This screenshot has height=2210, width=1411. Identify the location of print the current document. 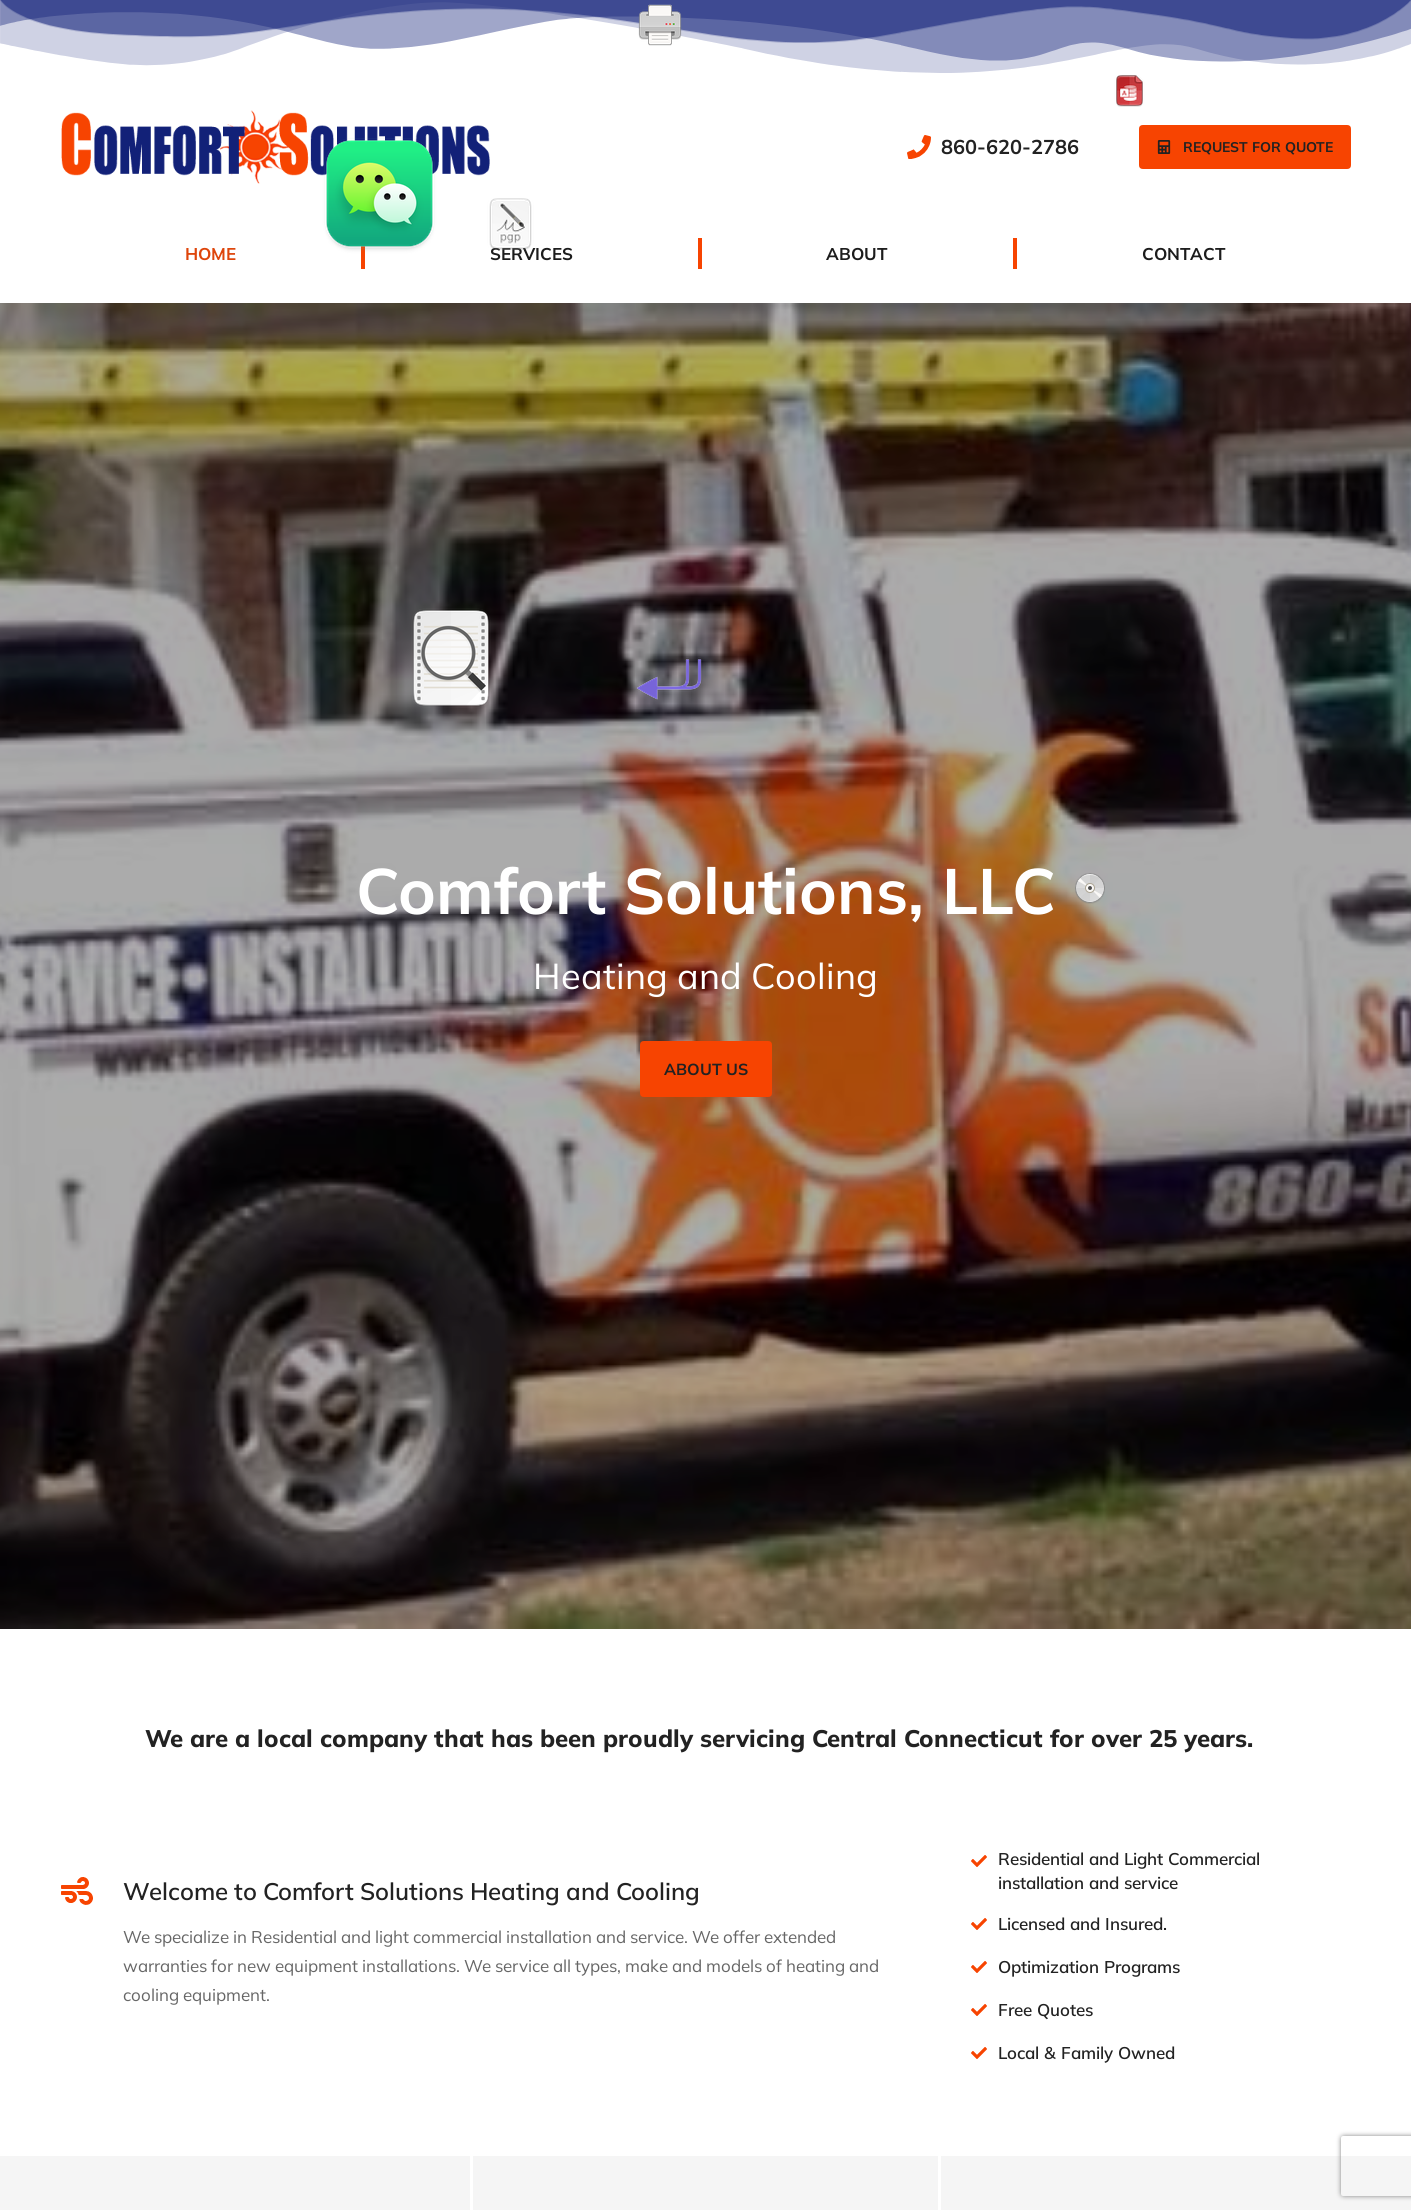
(660, 25).